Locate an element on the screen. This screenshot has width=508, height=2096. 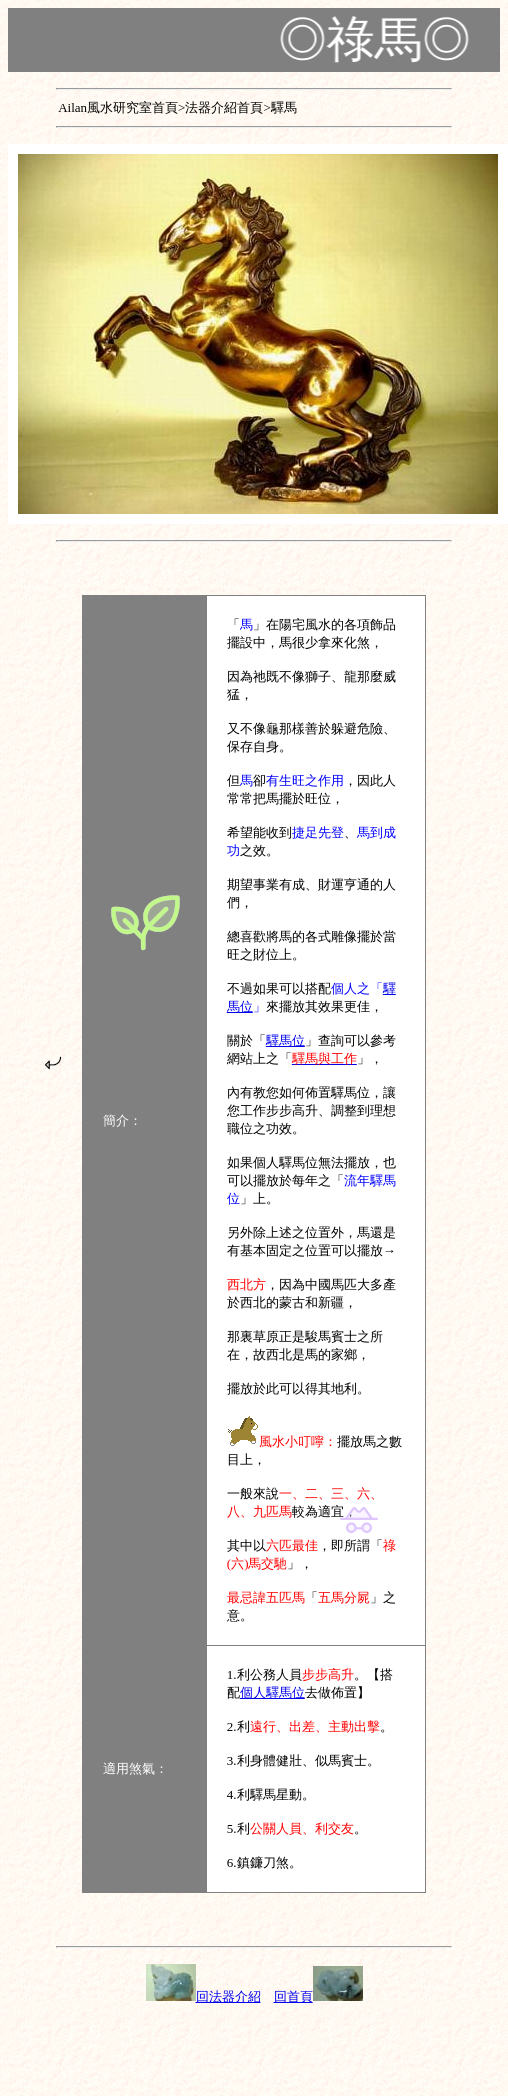
enable incognito or private browsing mode is located at coordinates (359, 1520).